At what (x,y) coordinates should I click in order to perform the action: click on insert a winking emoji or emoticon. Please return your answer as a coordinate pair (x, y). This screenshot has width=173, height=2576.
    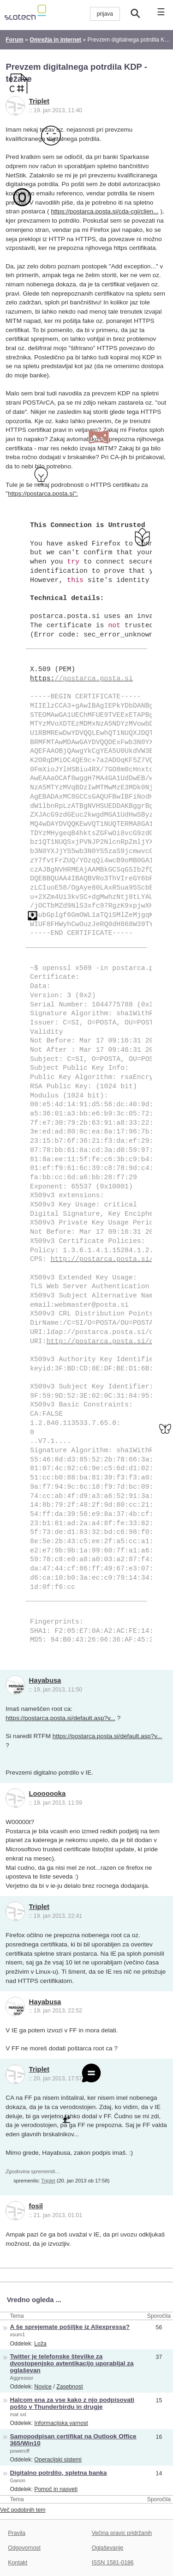
    Looking at the image, I should click on (51, 135).